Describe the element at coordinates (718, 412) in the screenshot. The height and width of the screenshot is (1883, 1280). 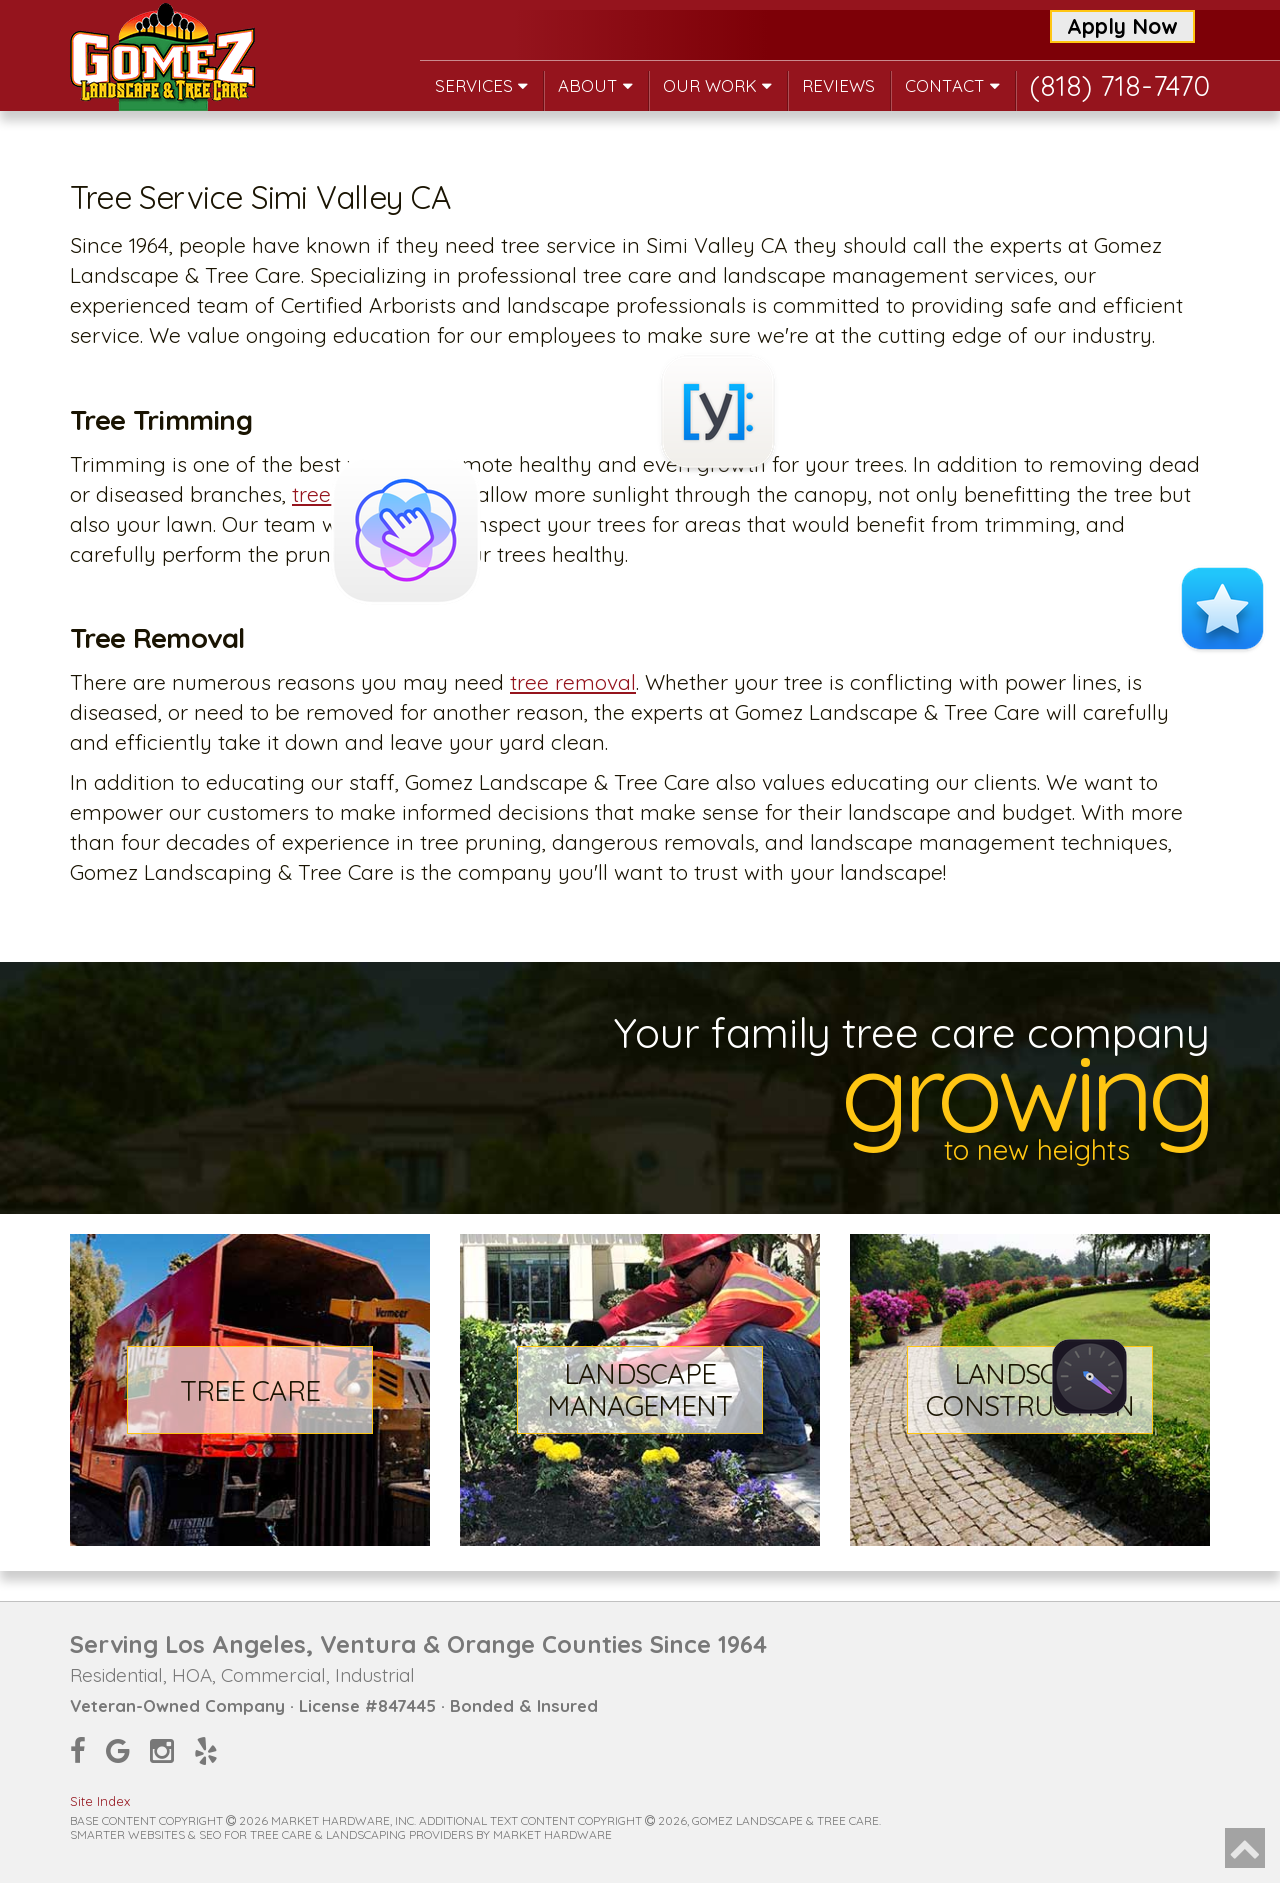
I see `open jupyter notebook for interactive python coding` at that location.